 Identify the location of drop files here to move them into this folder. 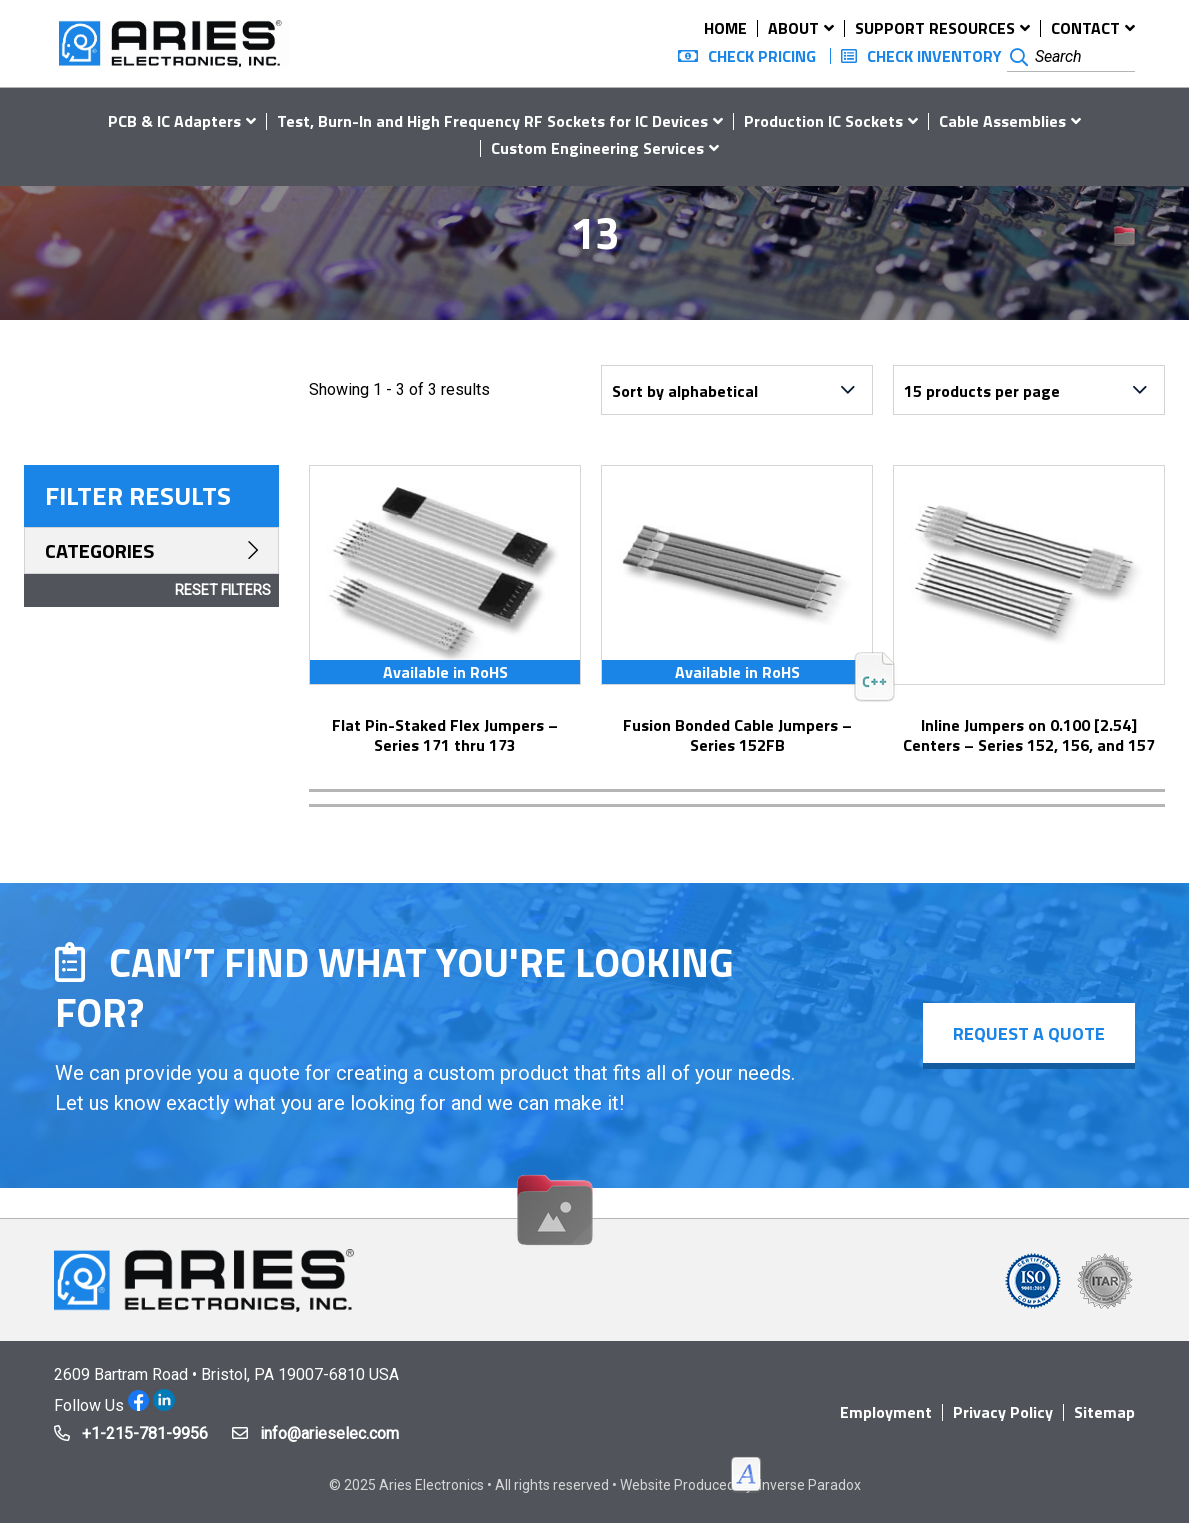
(1124, 235).